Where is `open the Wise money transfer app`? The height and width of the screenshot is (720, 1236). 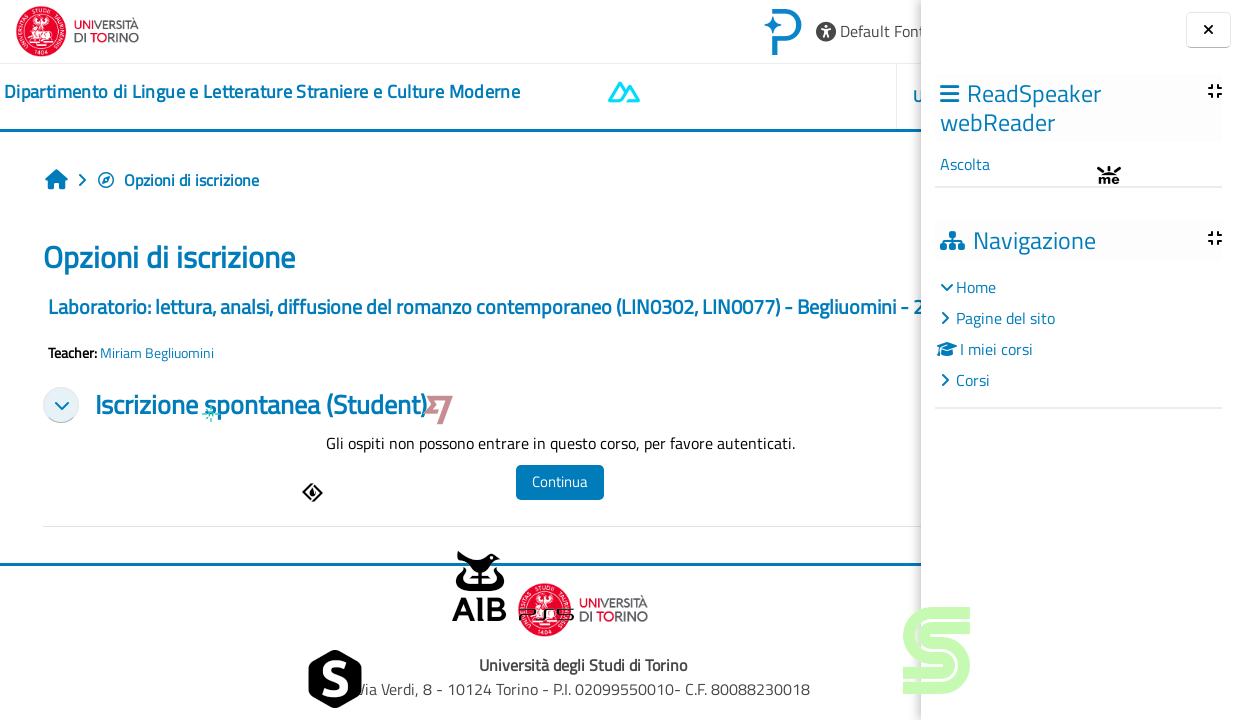
open the Wise money transfer app is located at coordinates (438, 410).